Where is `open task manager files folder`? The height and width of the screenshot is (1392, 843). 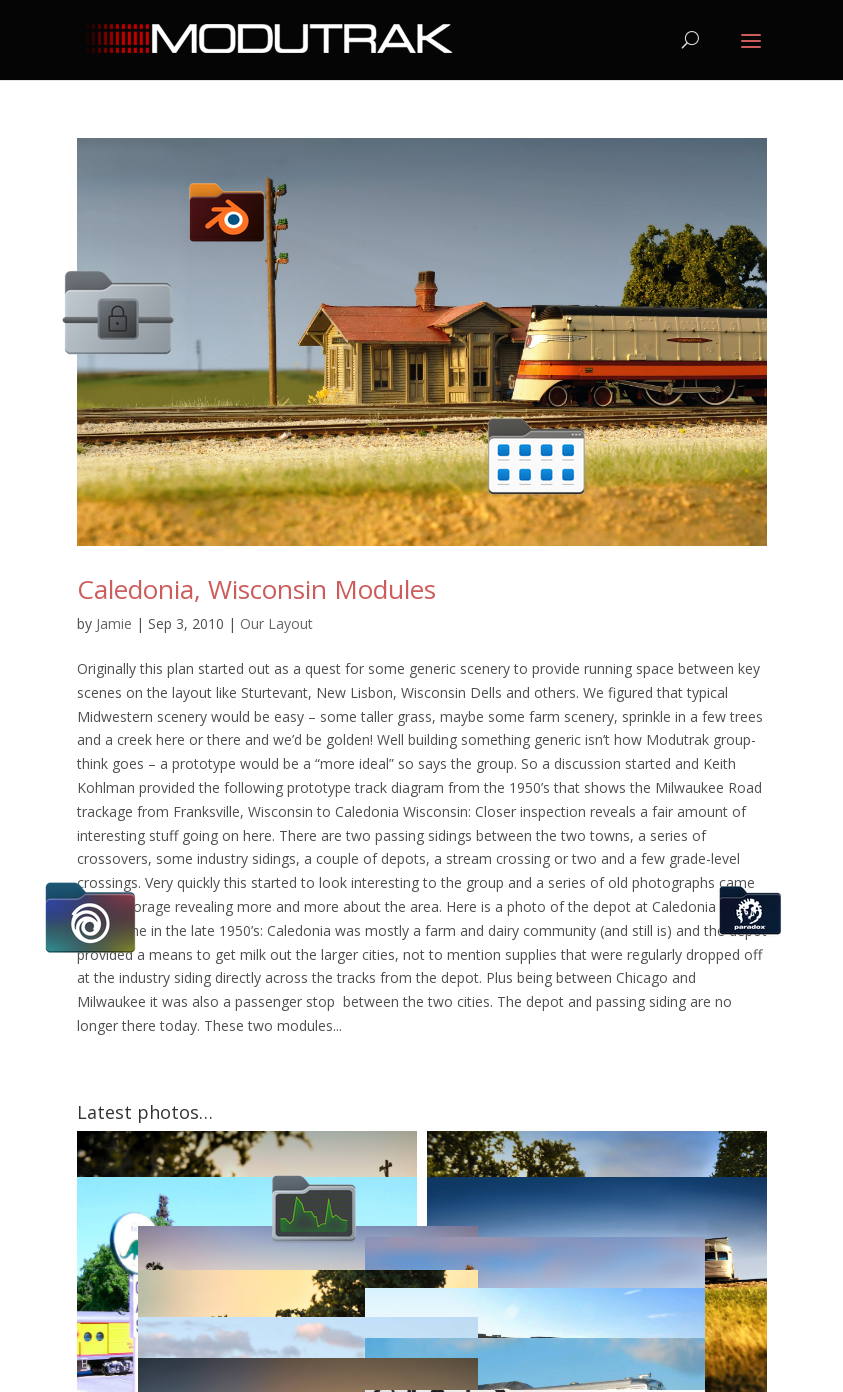 open task manager files folder is located at coordinates (313, 1210).